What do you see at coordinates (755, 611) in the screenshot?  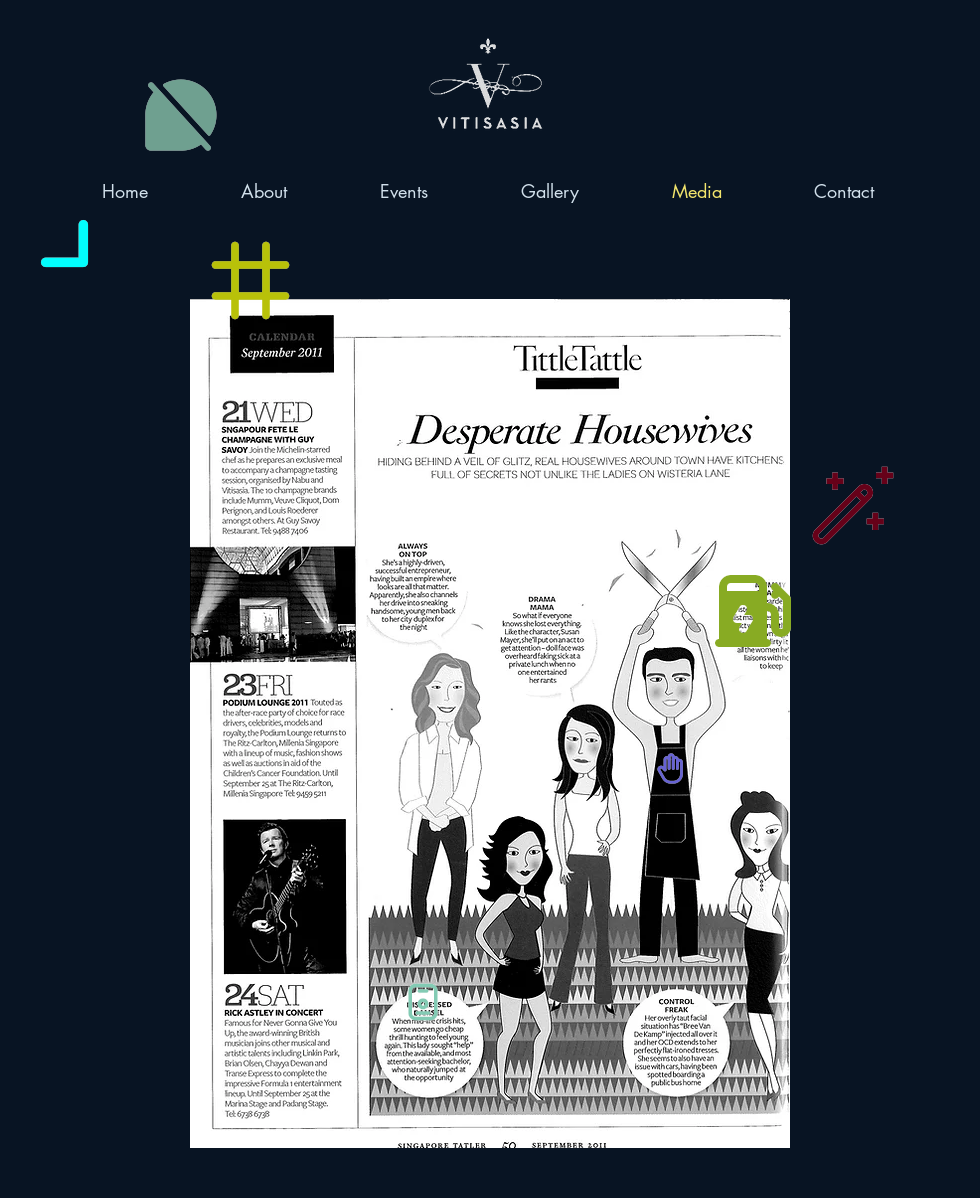 I see `find nearby EV charging stations` at bounding box center [755, 611].